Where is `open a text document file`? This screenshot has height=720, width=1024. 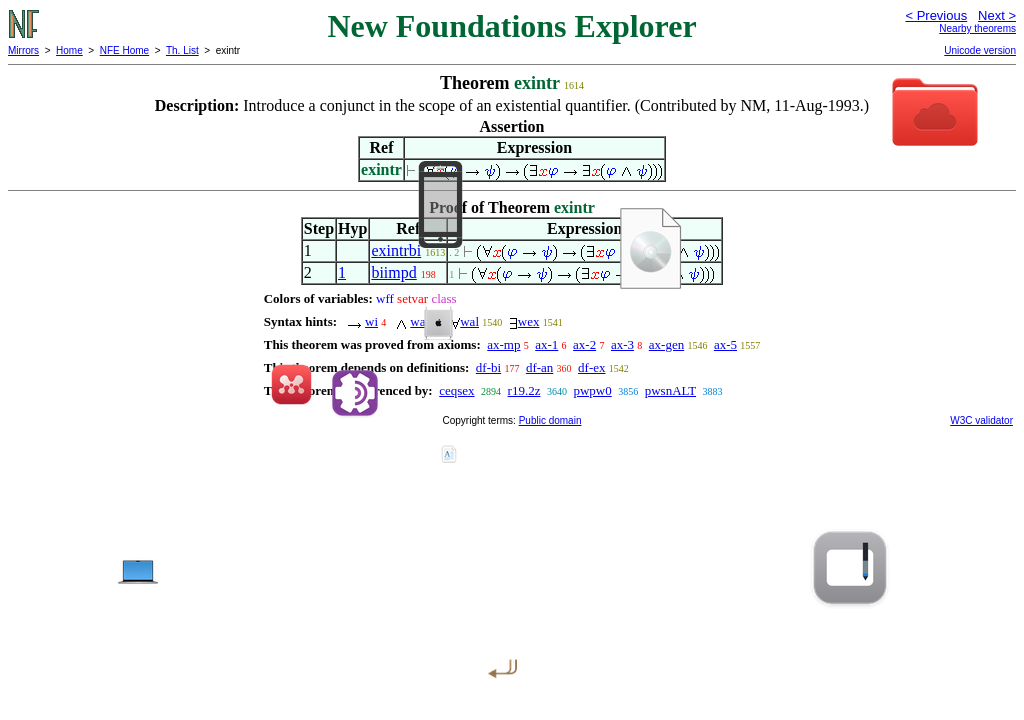 open a text document file is located at coordinates (449, 454).